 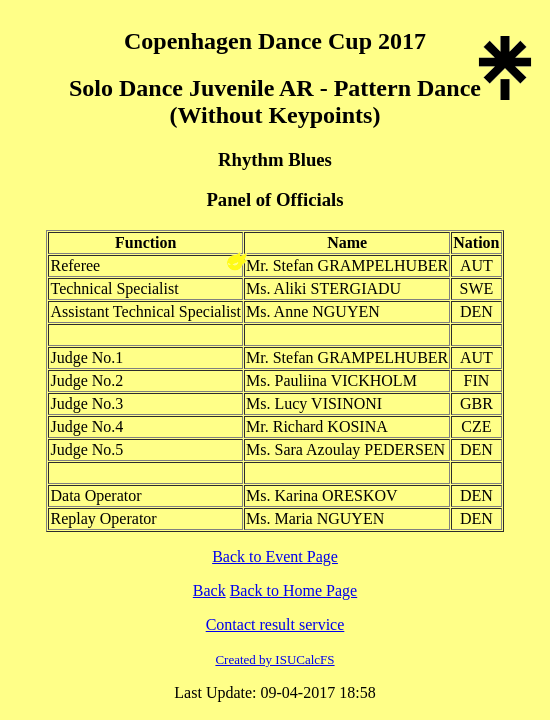 I want to click on visit linktree profile, so click(x=505, y=68).